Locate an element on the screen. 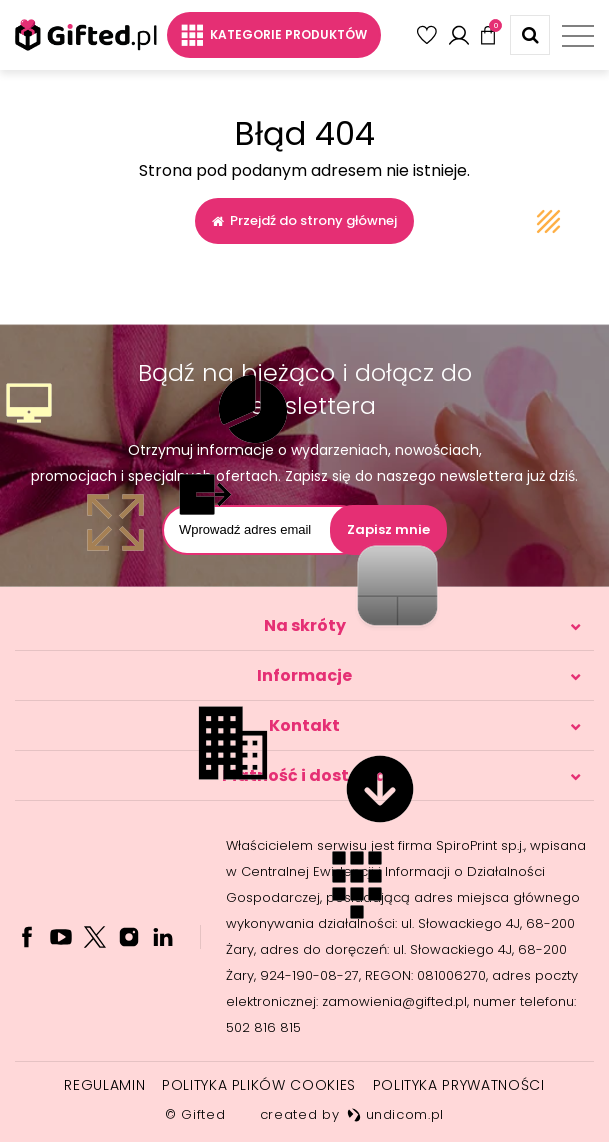  switch to desktop view is located at coordinates (29, 403).